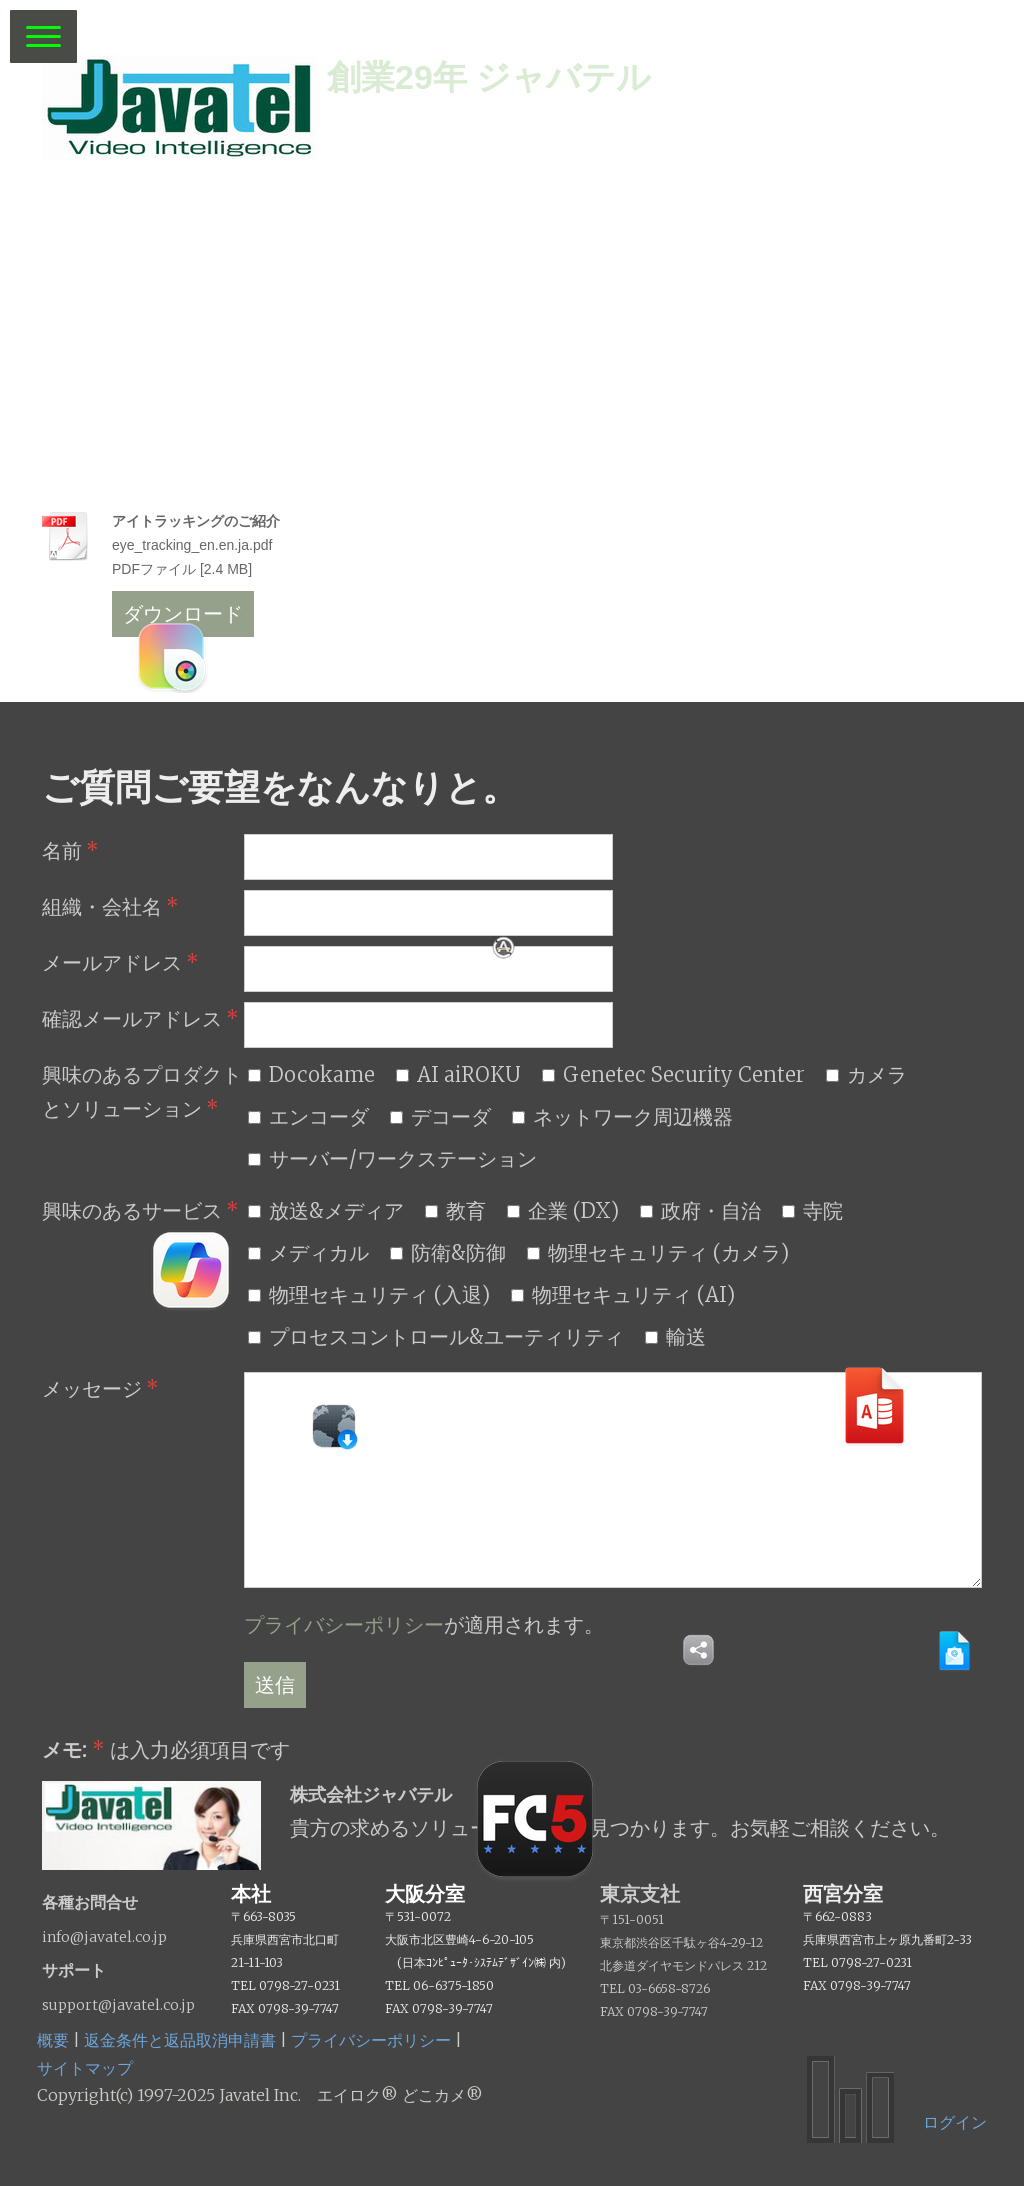  What do you see at coordinates (535, 1819) in the screenshot?
I see `launch far cry 5 game` at bounding box center [535, 1819].